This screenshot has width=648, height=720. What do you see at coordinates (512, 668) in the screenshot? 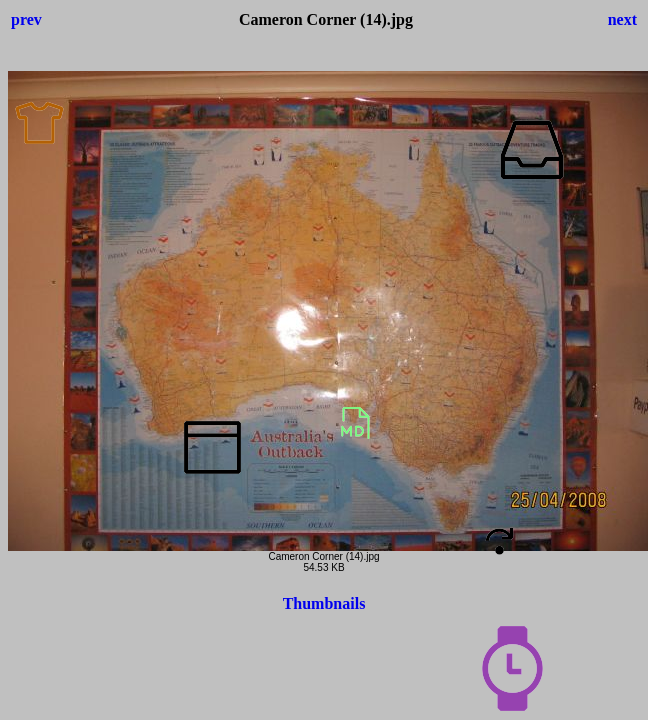
I see `view or manage watch mode for file changes` at bounding box center [512, 668].